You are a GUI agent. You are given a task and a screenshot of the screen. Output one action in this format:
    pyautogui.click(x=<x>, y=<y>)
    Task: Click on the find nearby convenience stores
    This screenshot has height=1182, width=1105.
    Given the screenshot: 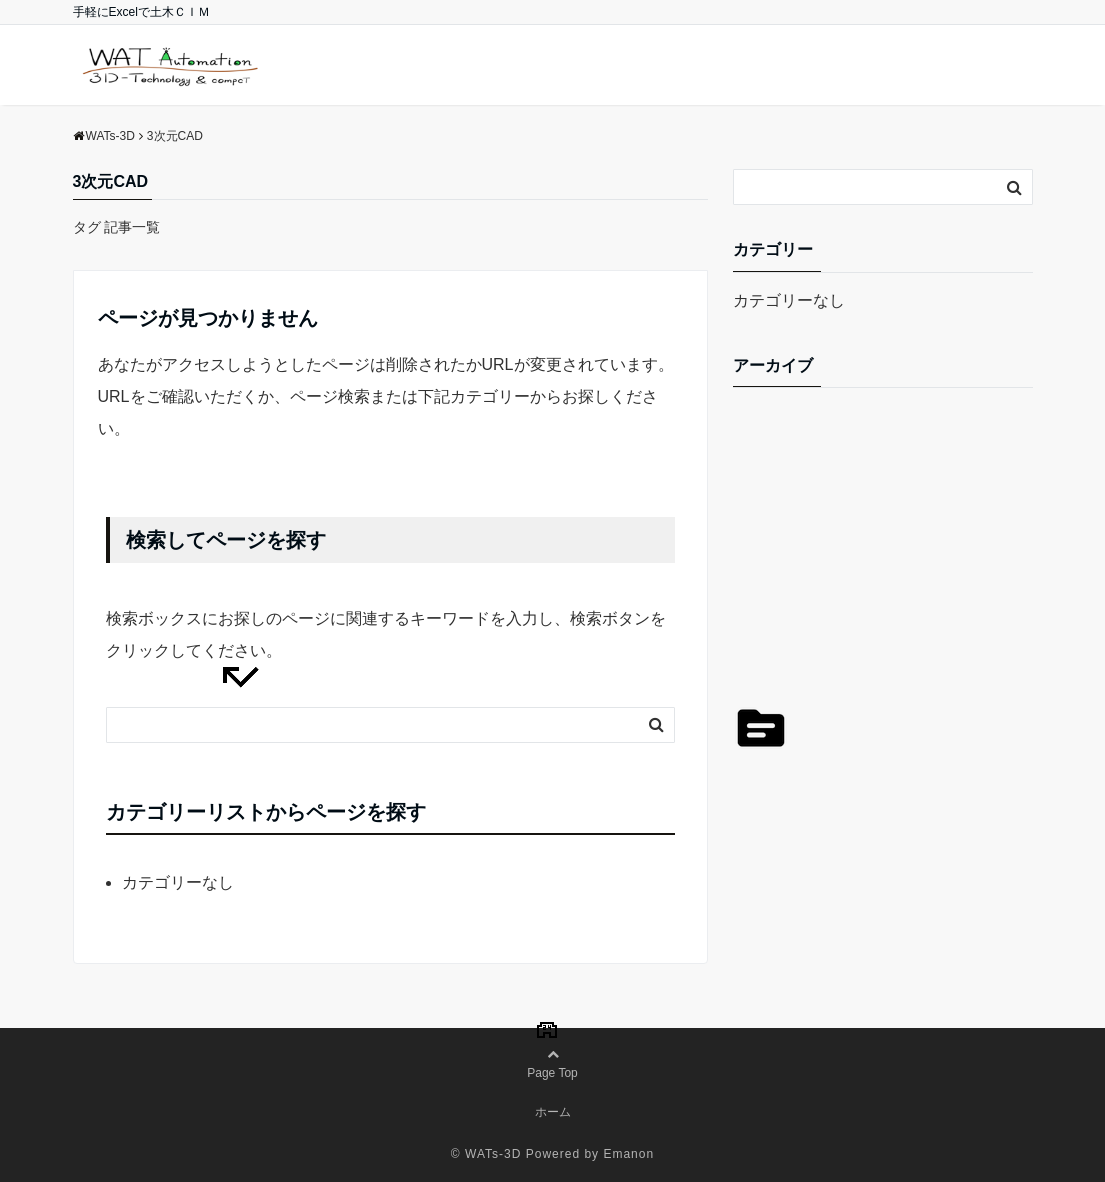 What is the action you would take?
    pyautogui.click(x=547, y=1030)
    